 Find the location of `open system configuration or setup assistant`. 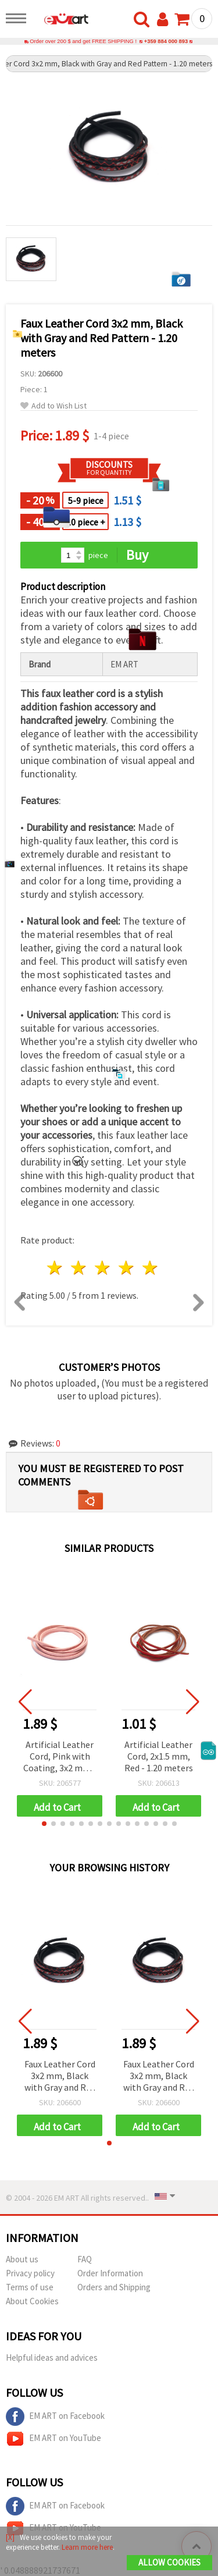

open system configuration or setup assistant is located at coordinates (78, 1161).